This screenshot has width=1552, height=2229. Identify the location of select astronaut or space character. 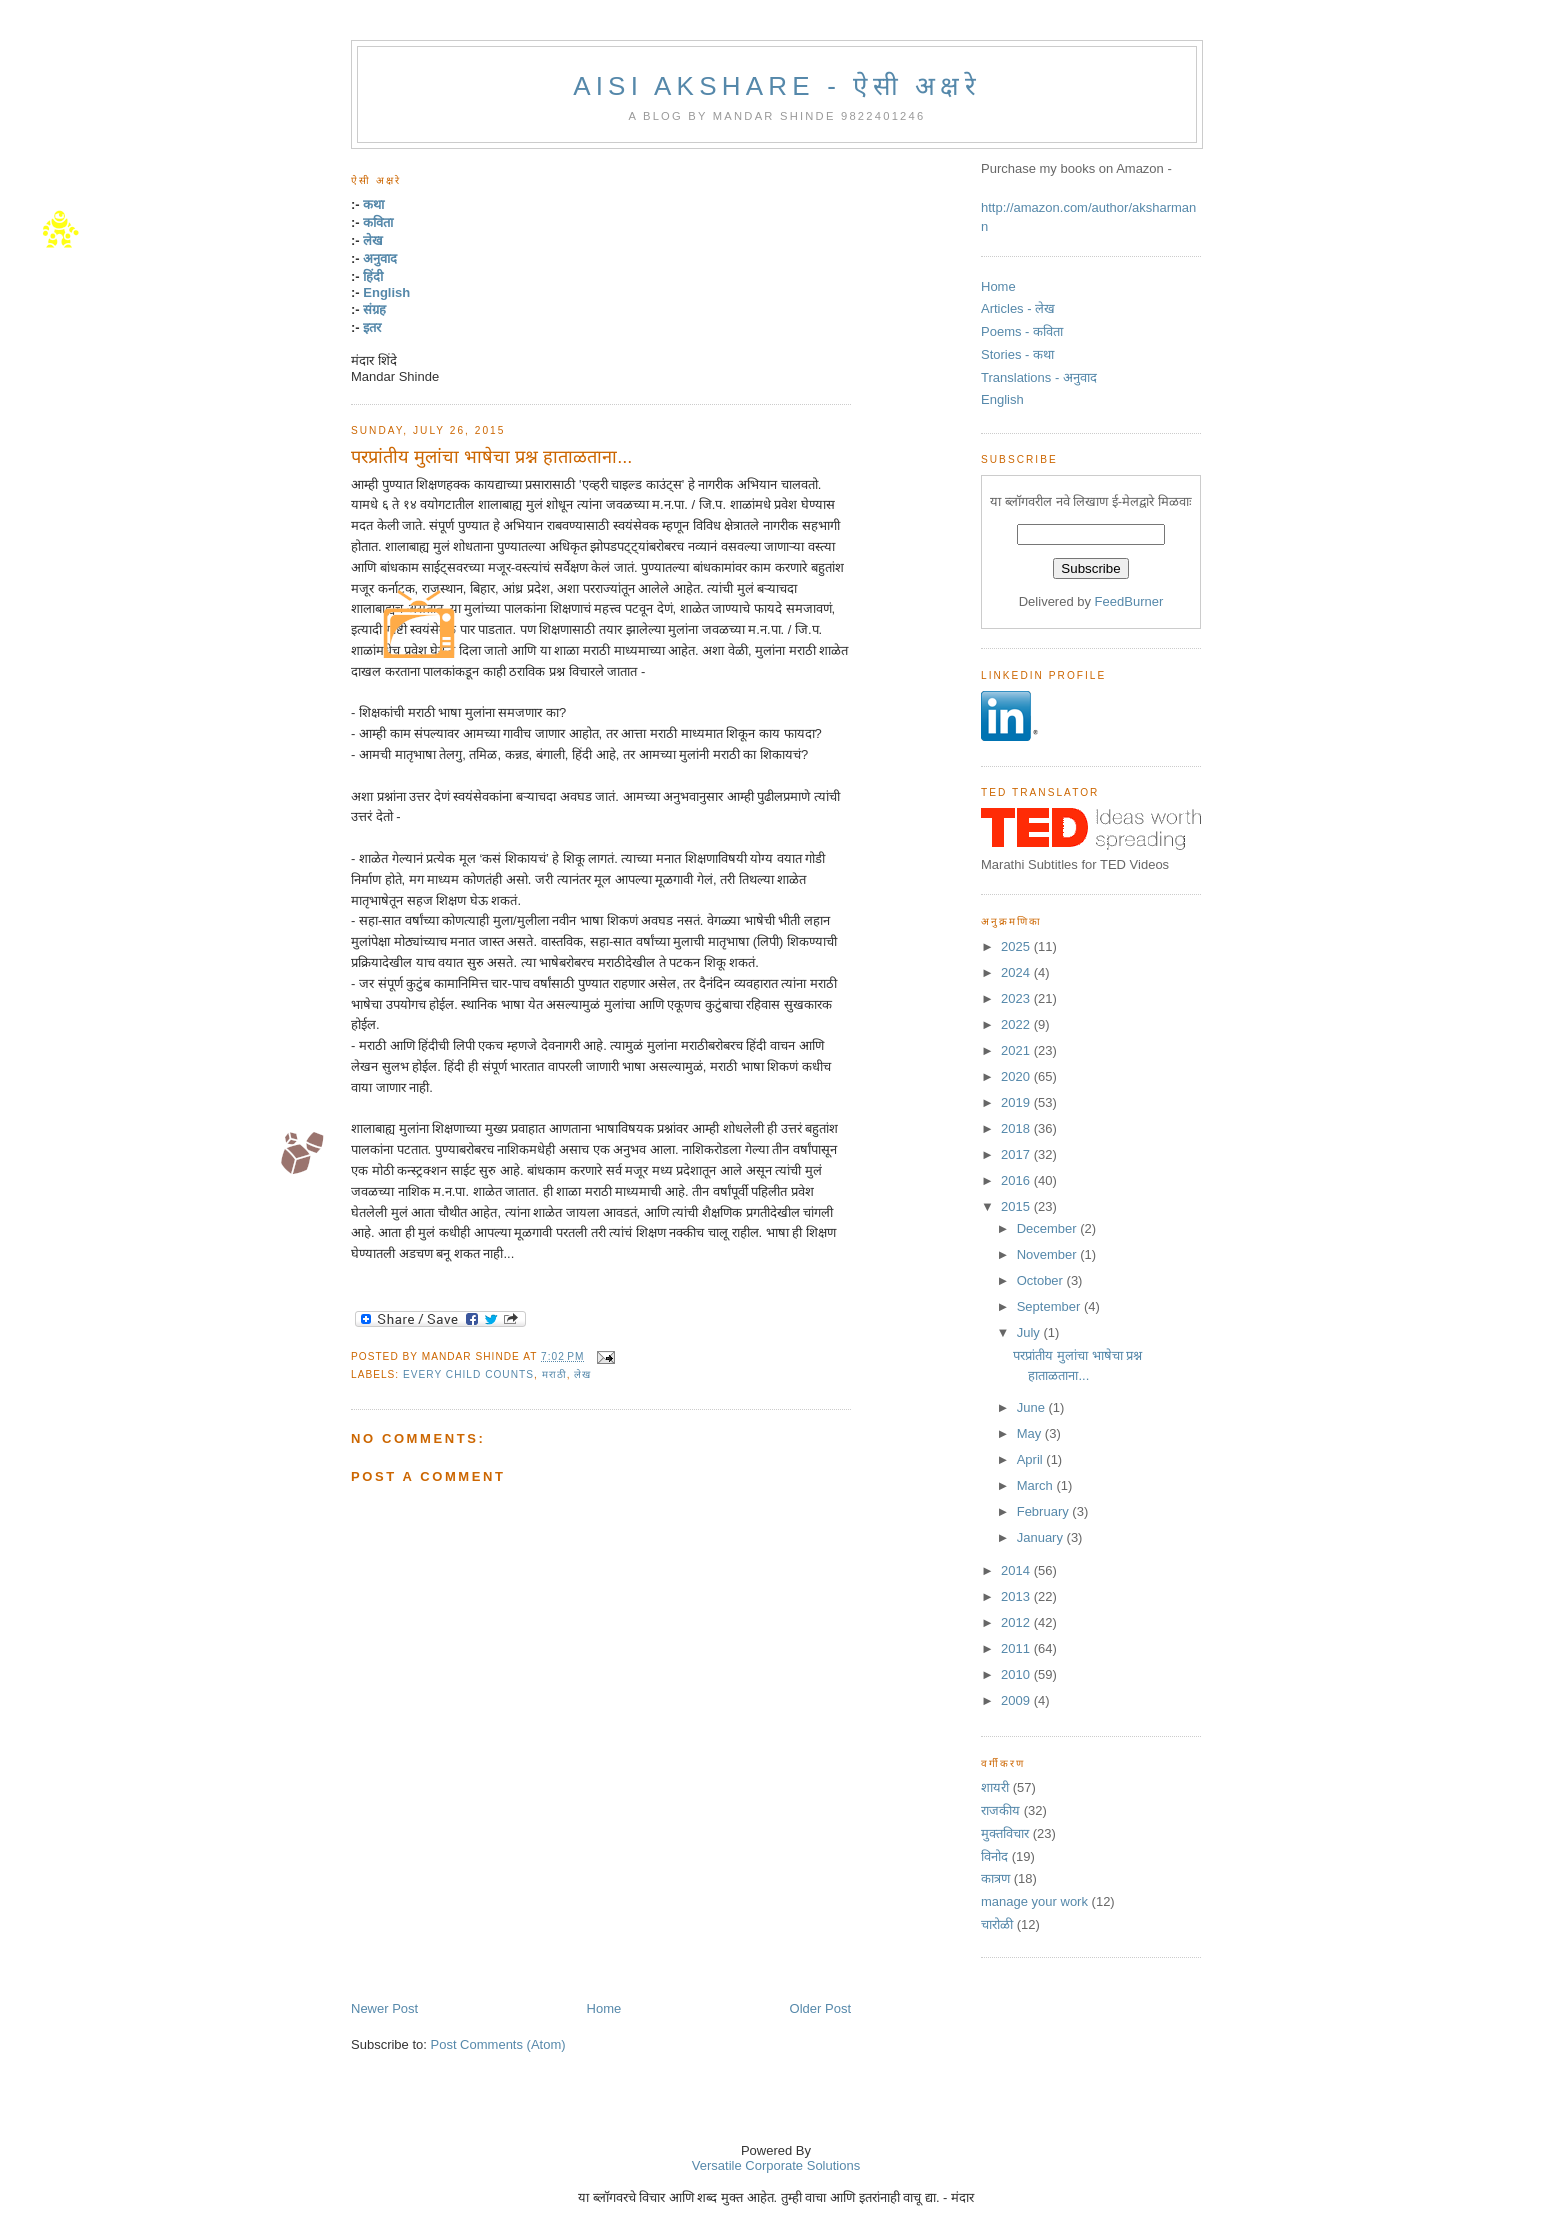
(60, 229).